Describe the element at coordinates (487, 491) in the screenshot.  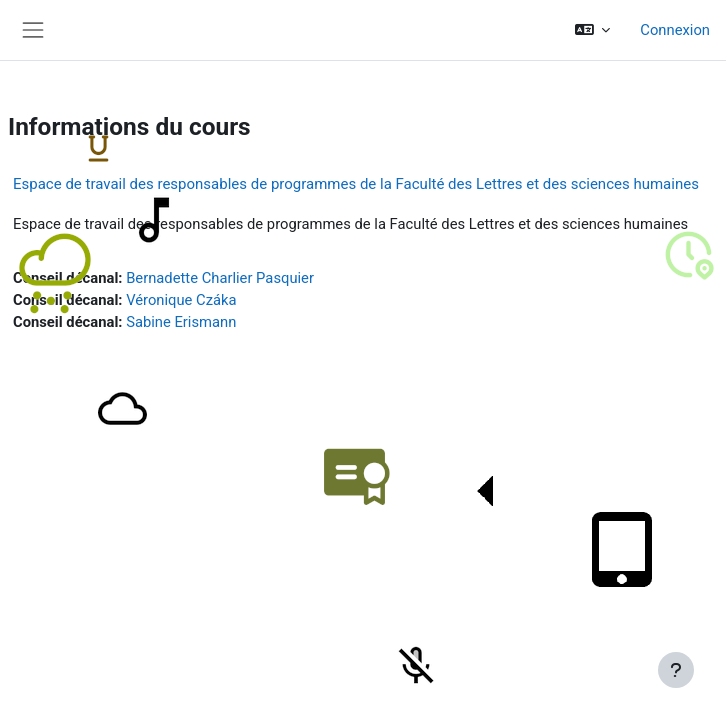
I see `navigate to the previous item or screen` at that location.